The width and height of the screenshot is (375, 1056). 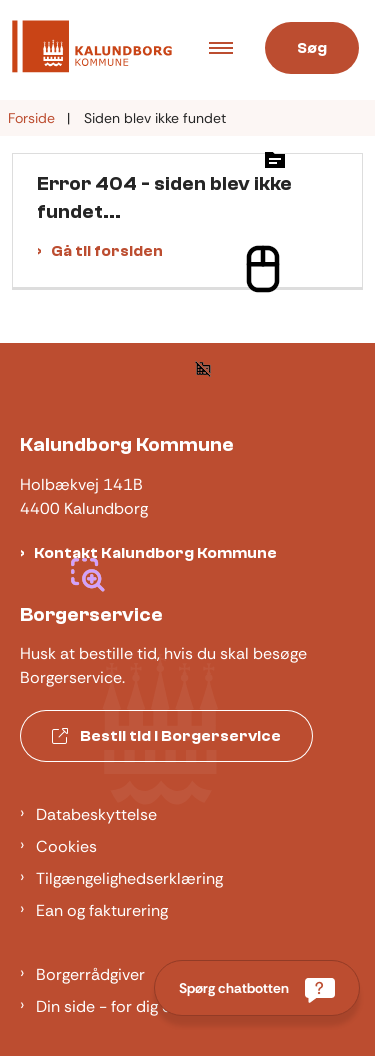 What do you see at coordinates (203, 368) in the screenshot?
I see `indicates a domain or website is disabled` at bounding box center [203, 368].